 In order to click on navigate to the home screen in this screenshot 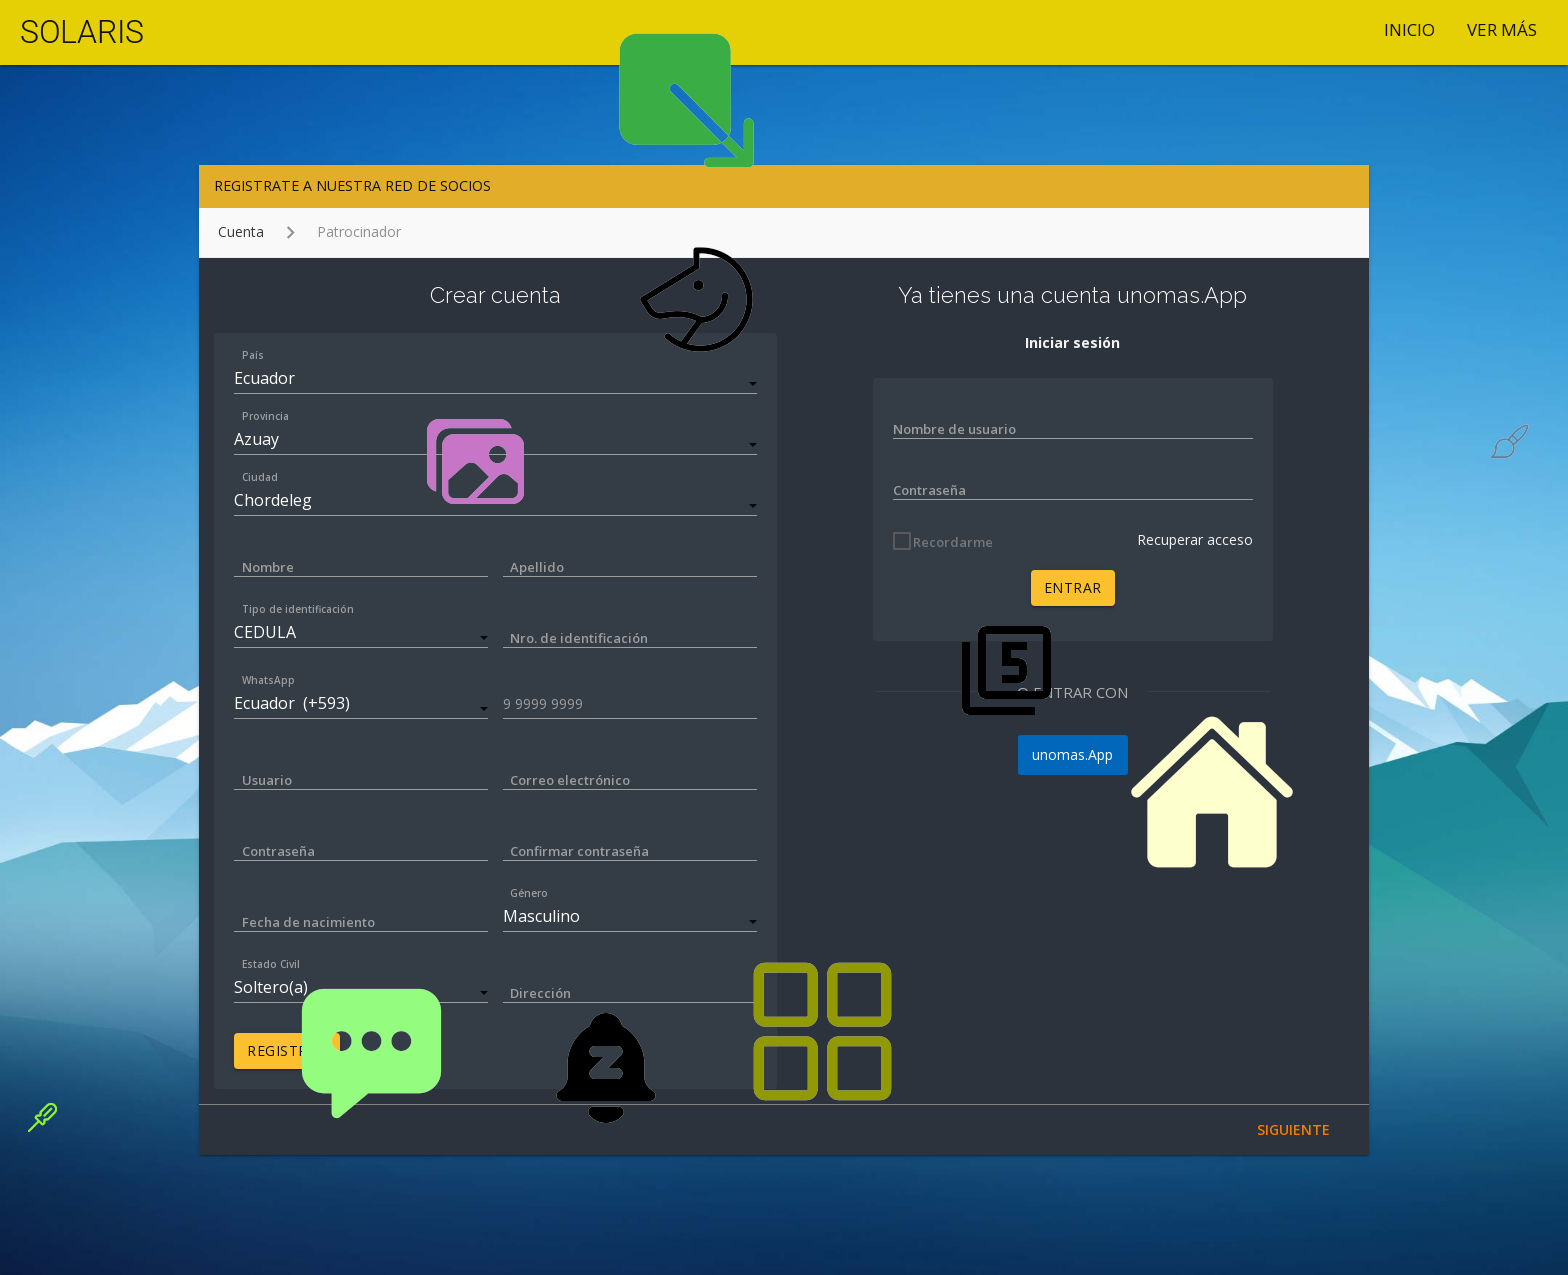, I will do `click(1212, 792)`.